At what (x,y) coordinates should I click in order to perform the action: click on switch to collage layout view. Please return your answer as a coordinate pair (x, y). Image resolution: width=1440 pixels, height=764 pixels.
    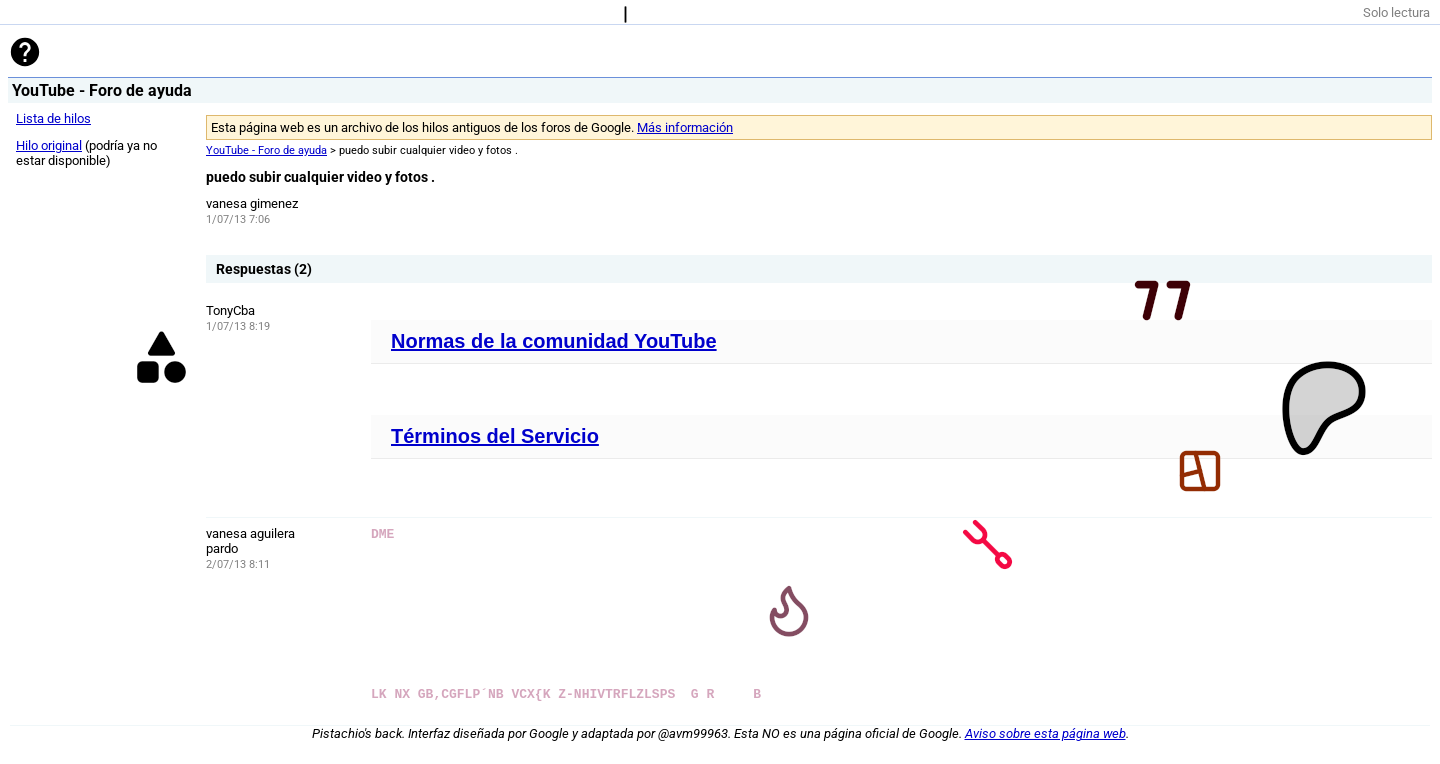
    Looking at the image, I should click on (1200, 471).